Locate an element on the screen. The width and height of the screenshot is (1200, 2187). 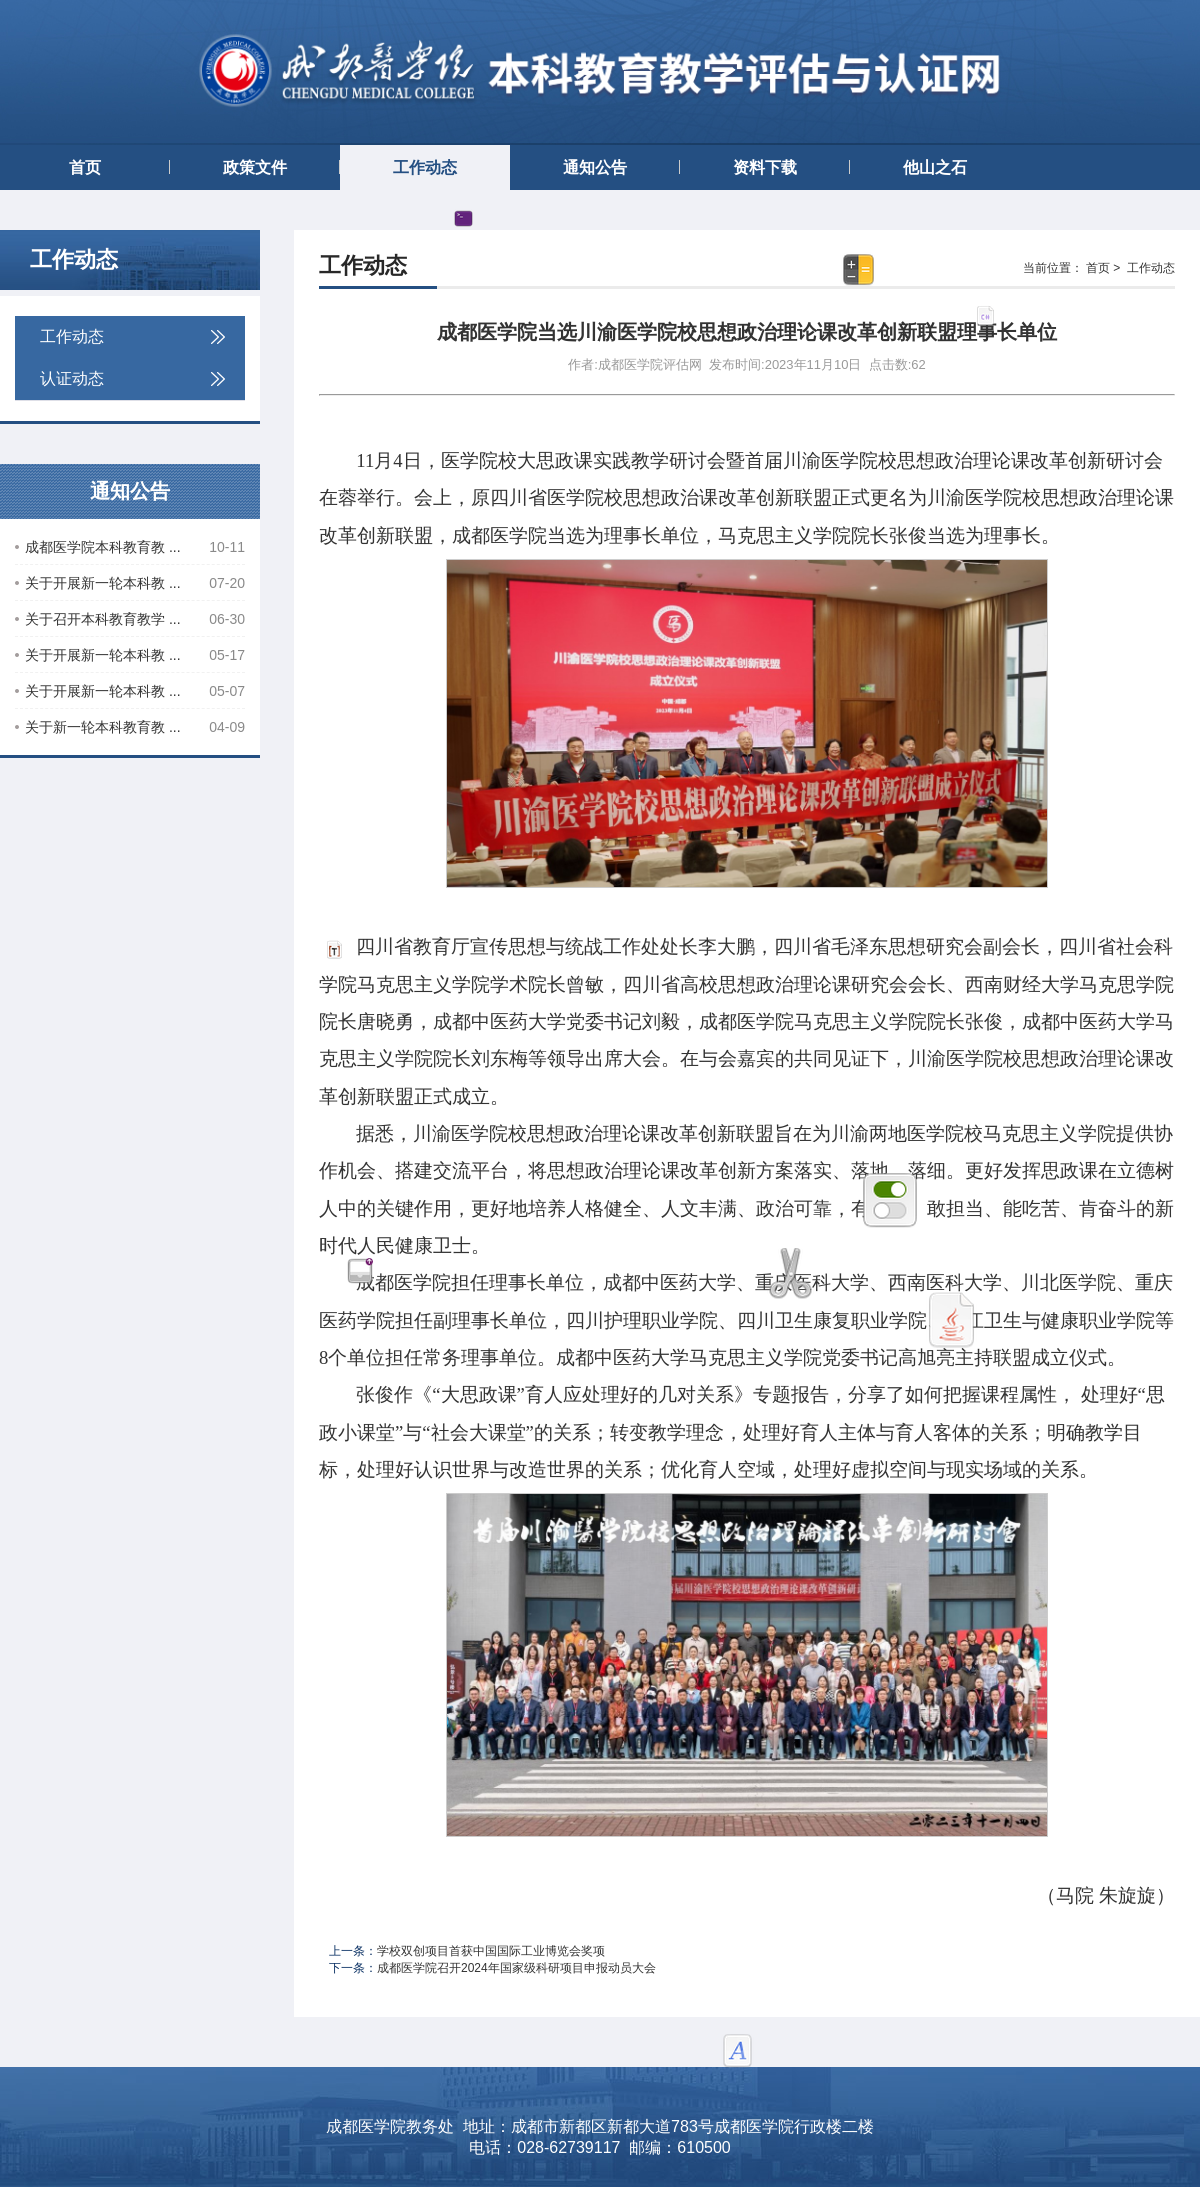
a C# source code file is located at coordinates (985, 315).